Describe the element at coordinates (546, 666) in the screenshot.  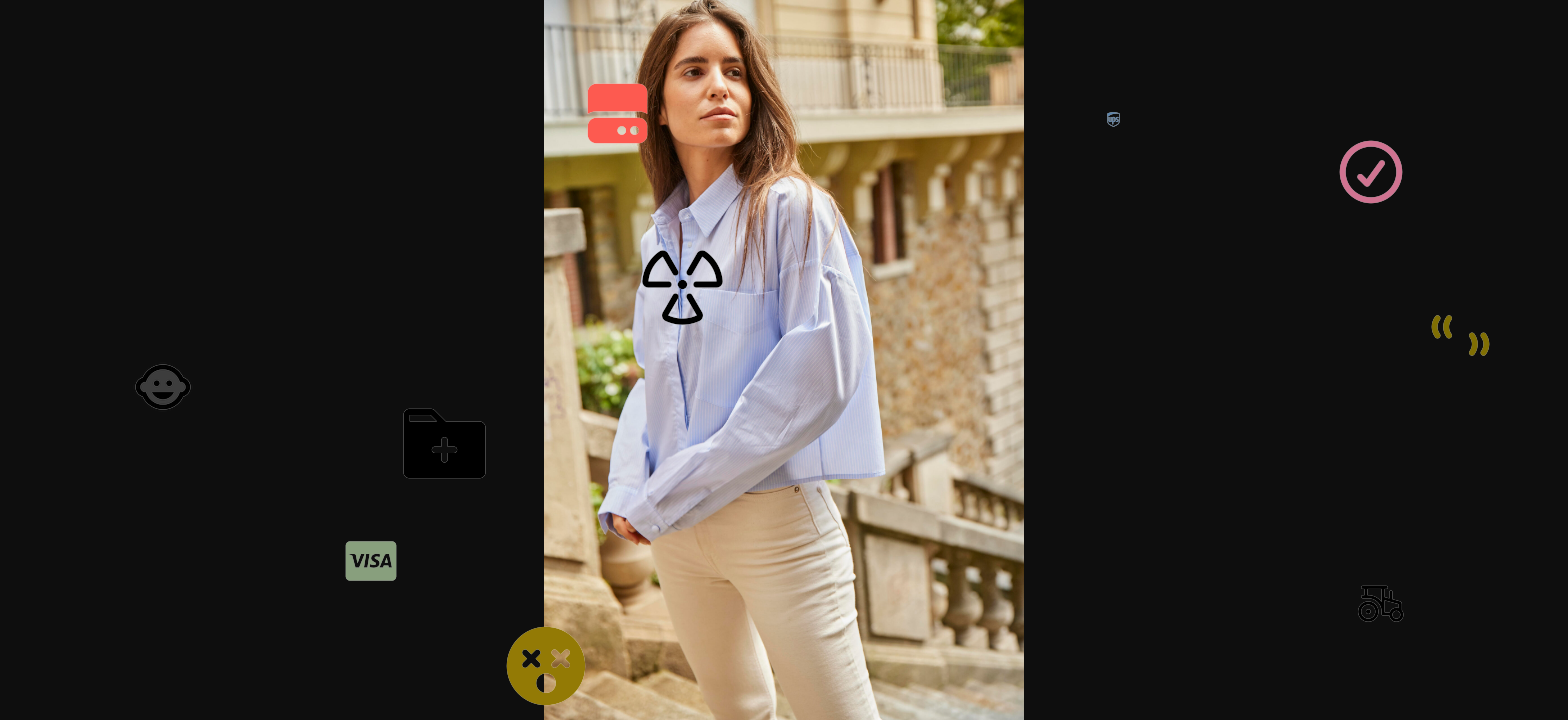
I see `indicates an error or system crash` at that location.